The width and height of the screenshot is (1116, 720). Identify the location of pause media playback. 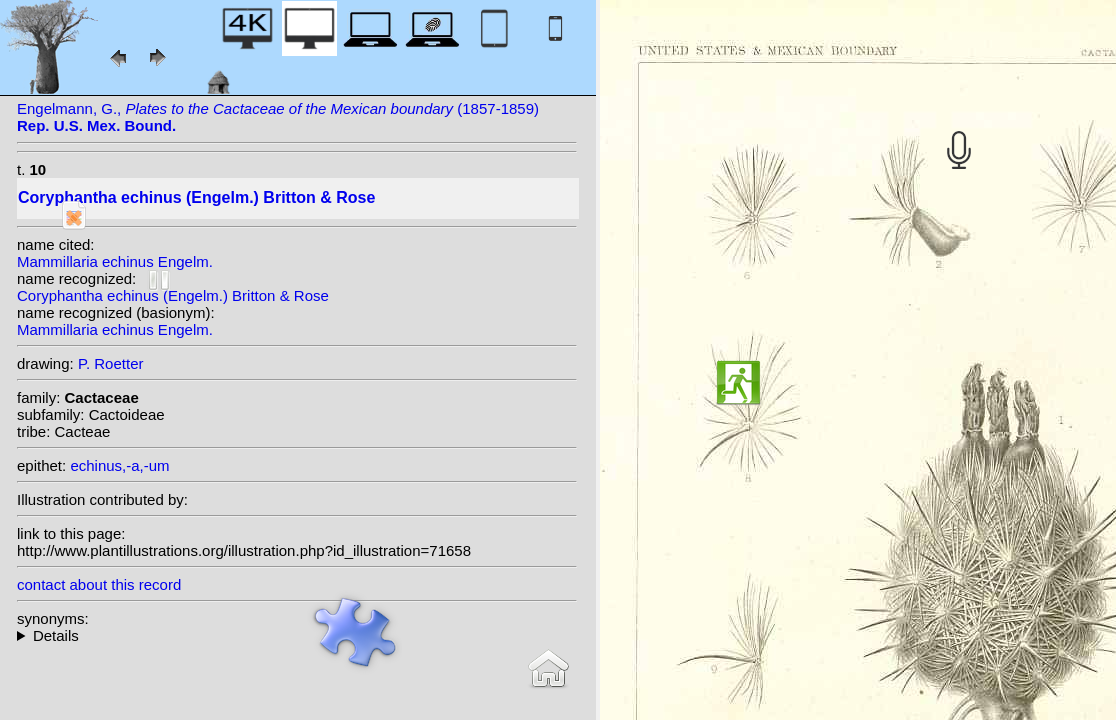
(159, 280).